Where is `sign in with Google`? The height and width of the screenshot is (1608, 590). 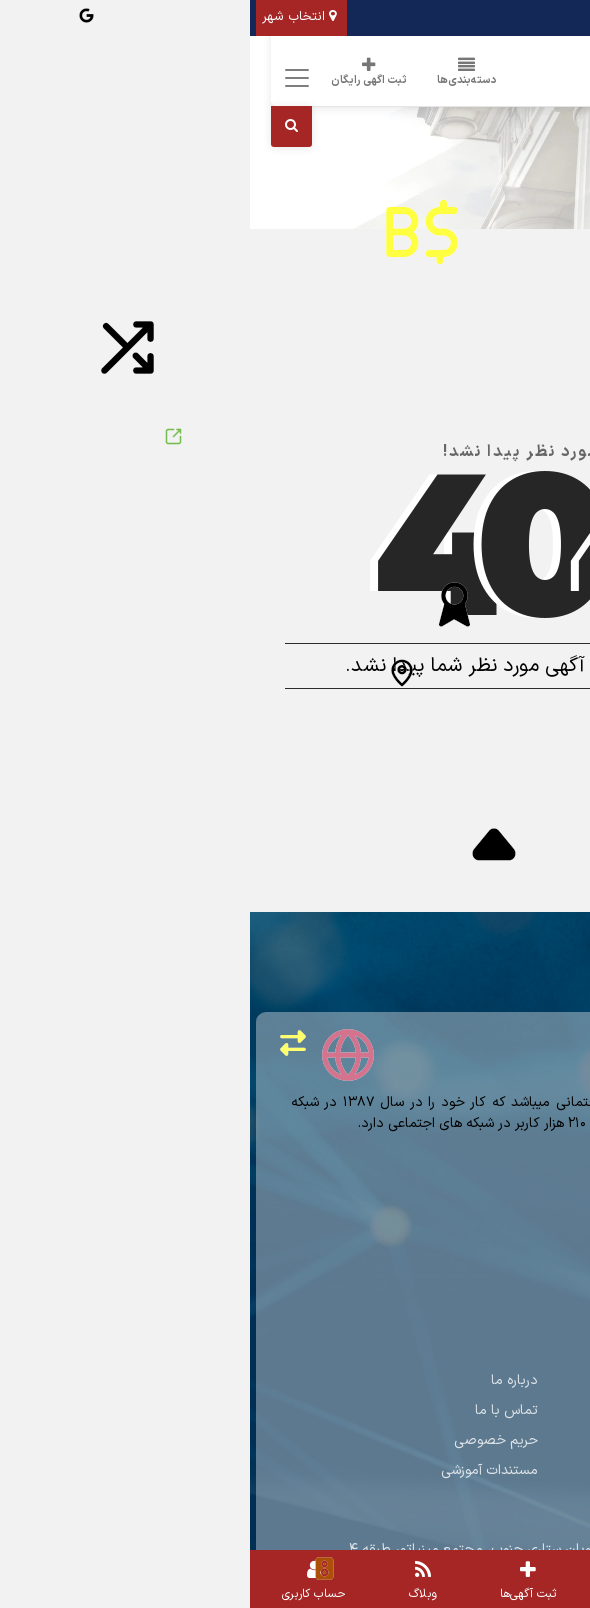 sign in with Google is located at coordinates (86, 15).